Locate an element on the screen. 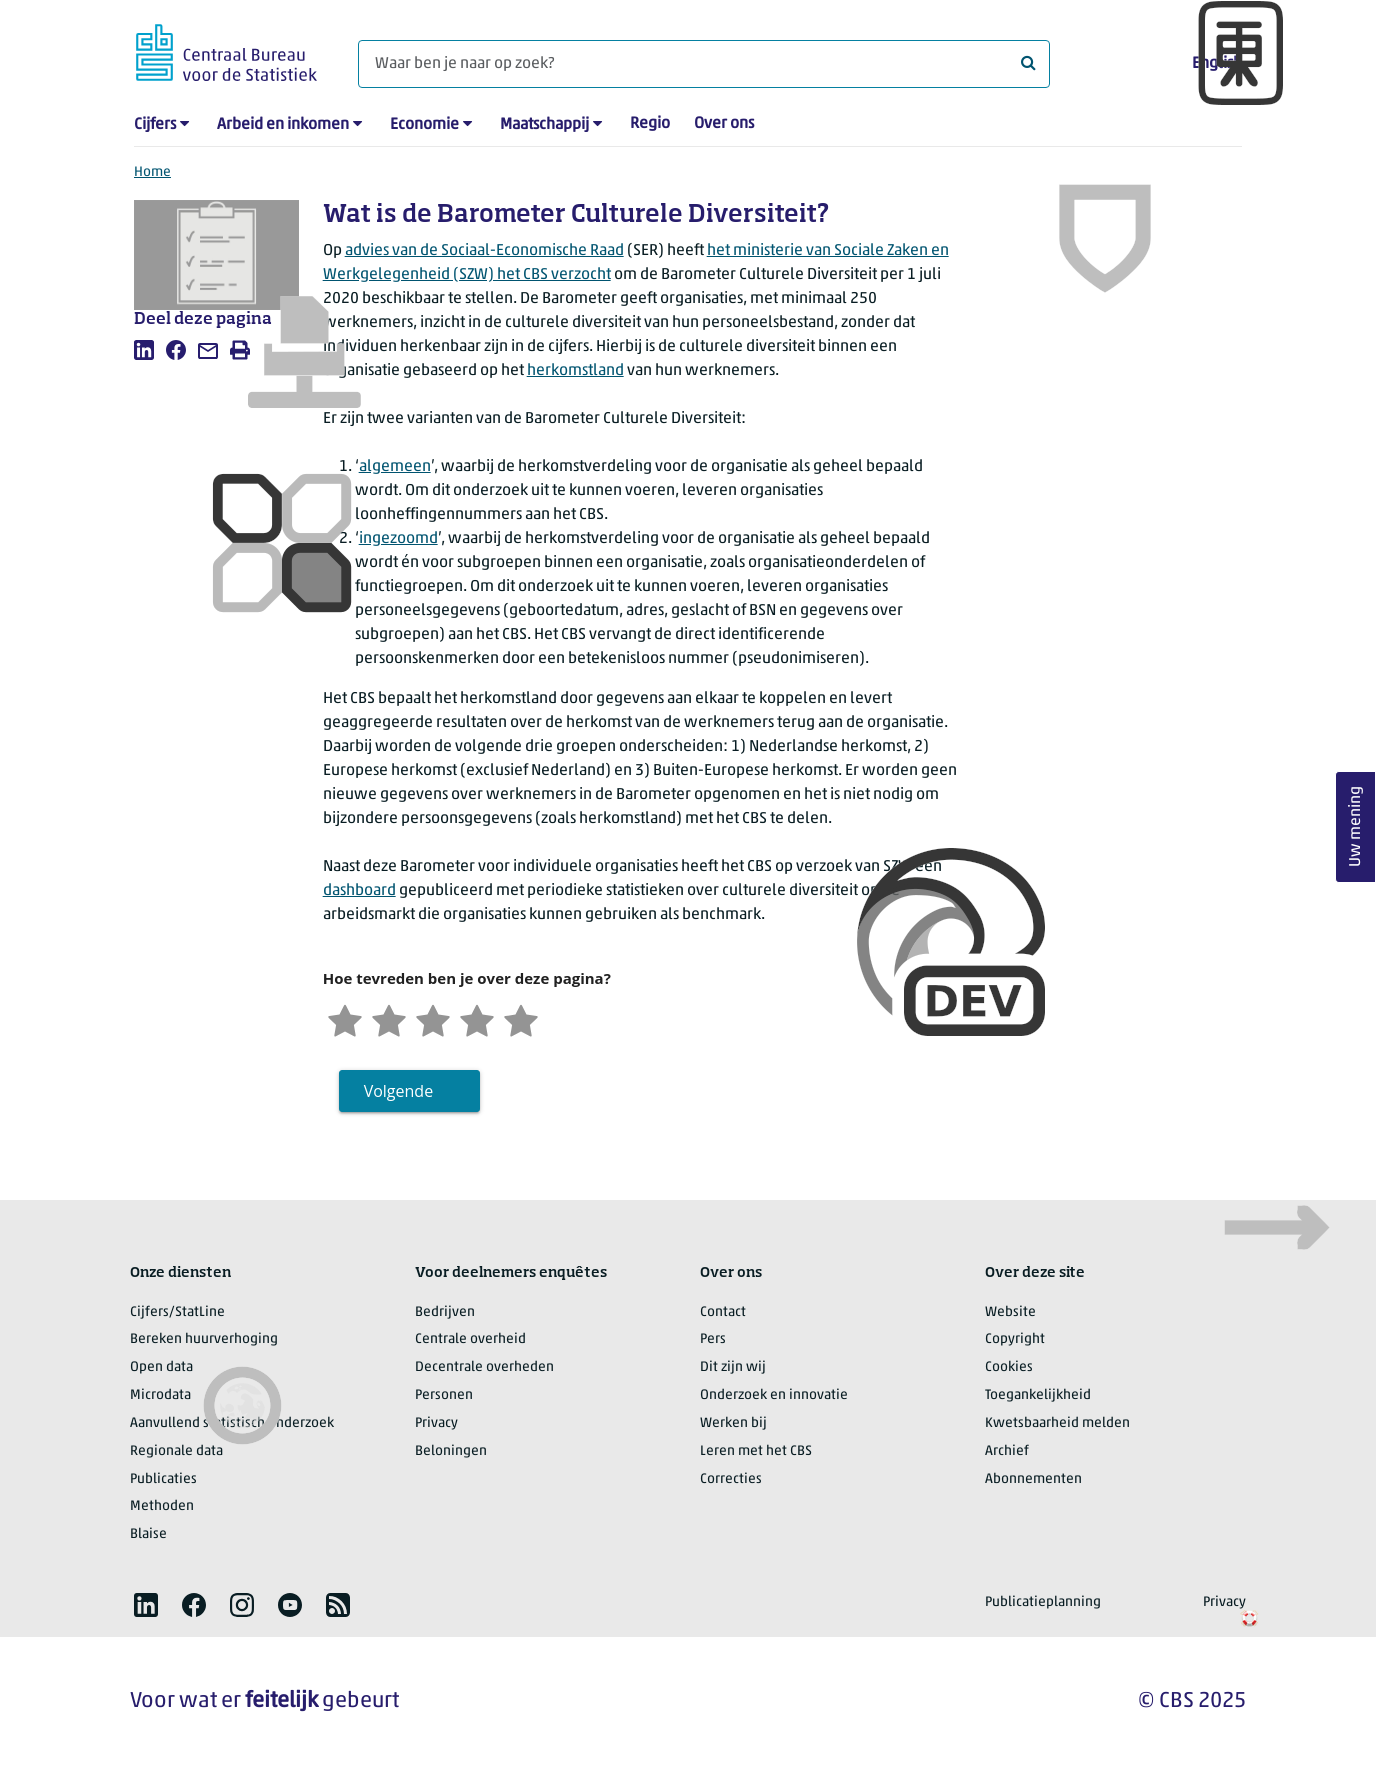 The width and height of the screenshot is (1376, 1766). indicates low security status is located at coordinates (1105, 238).